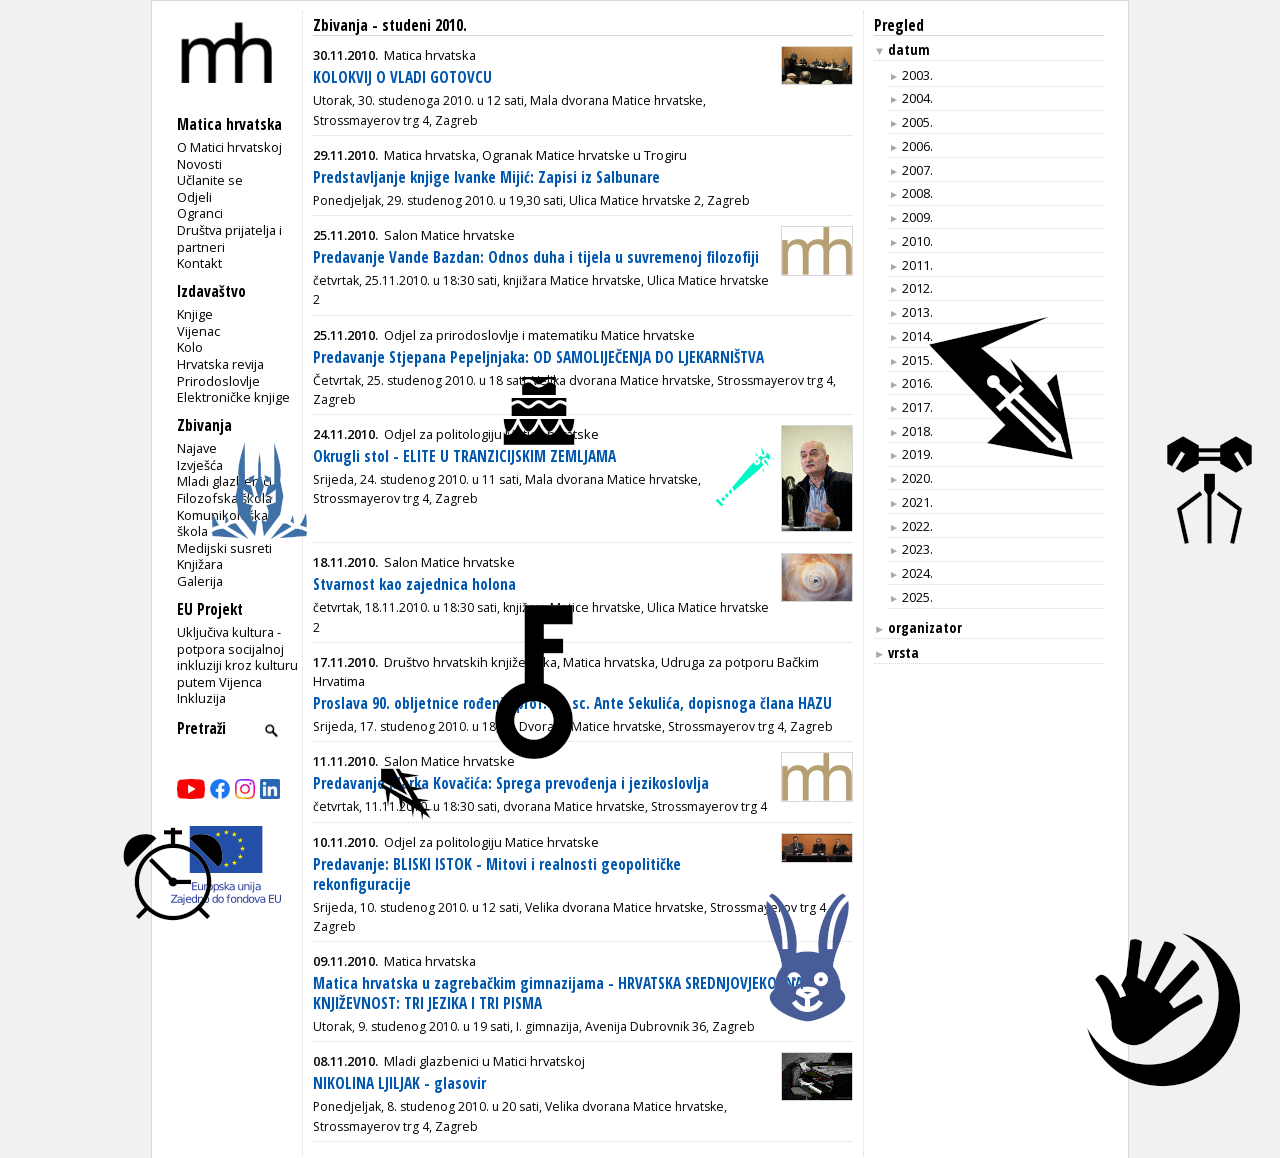  I want to click on activate ricochet or bouncing attack ability, so click(1000, 387).